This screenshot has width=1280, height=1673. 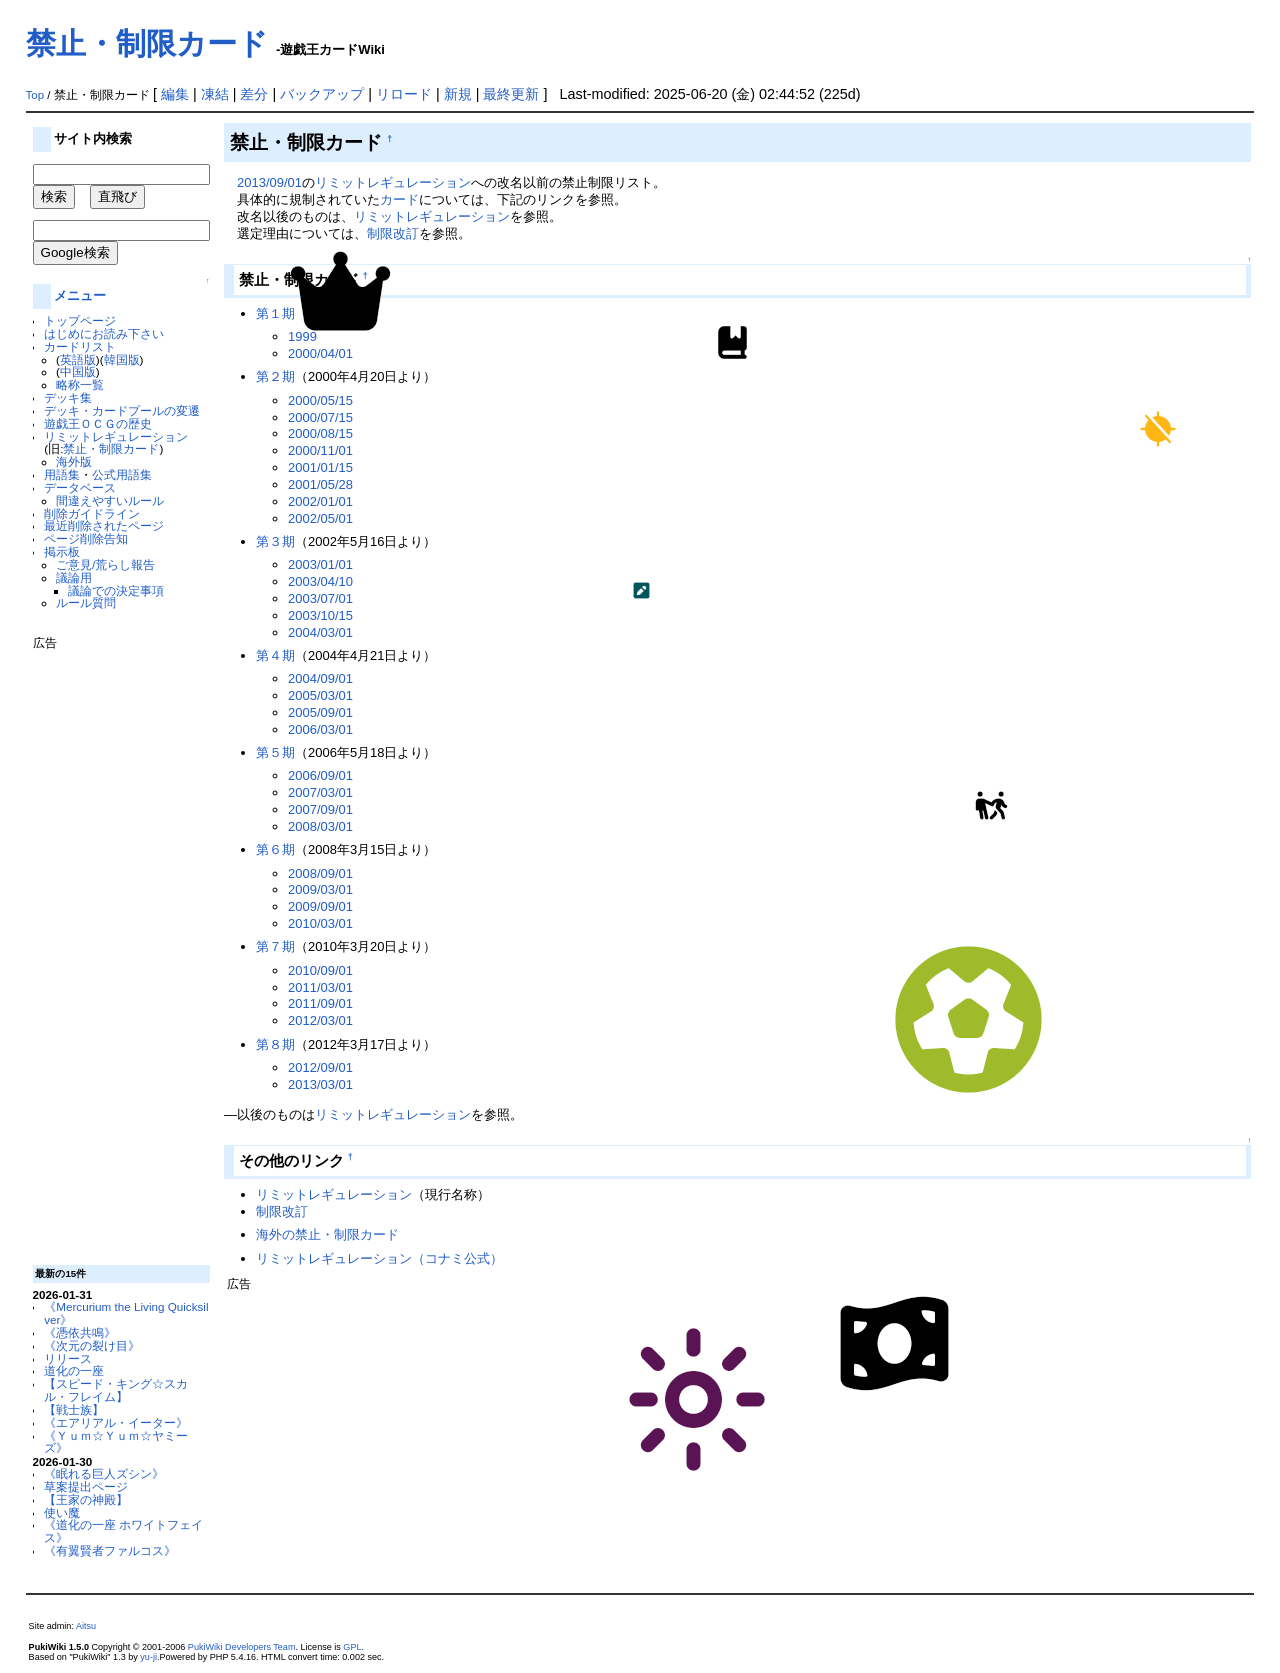 I want to click on location services disabled, so click(x=1158, y=429).